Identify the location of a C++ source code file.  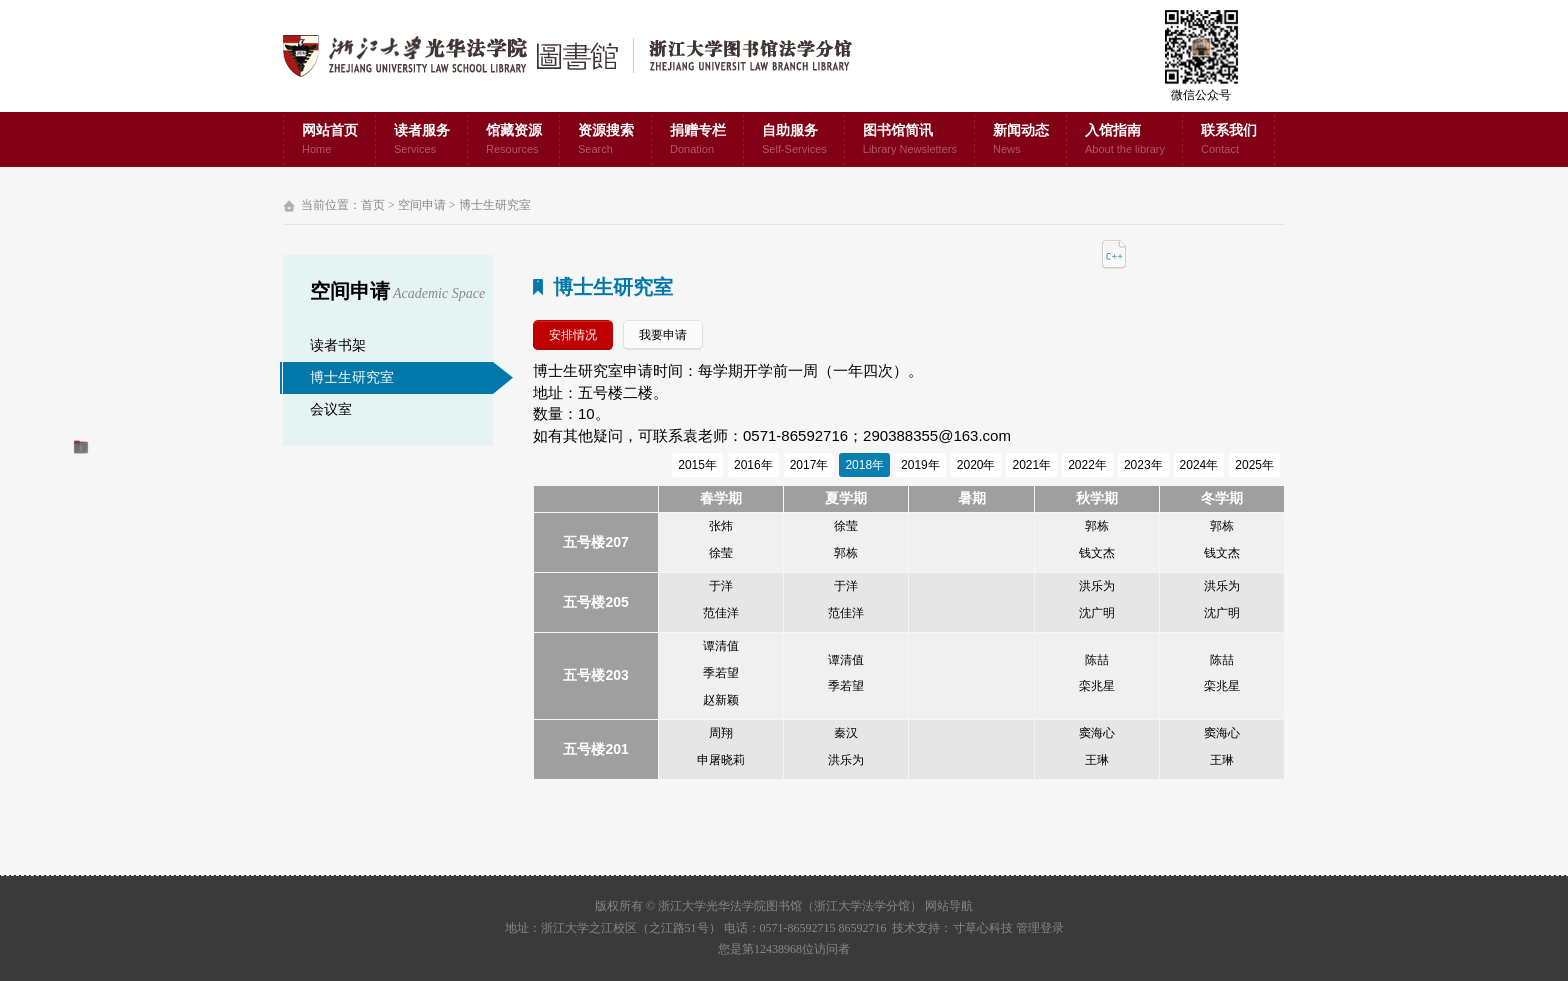
(1114, 254).